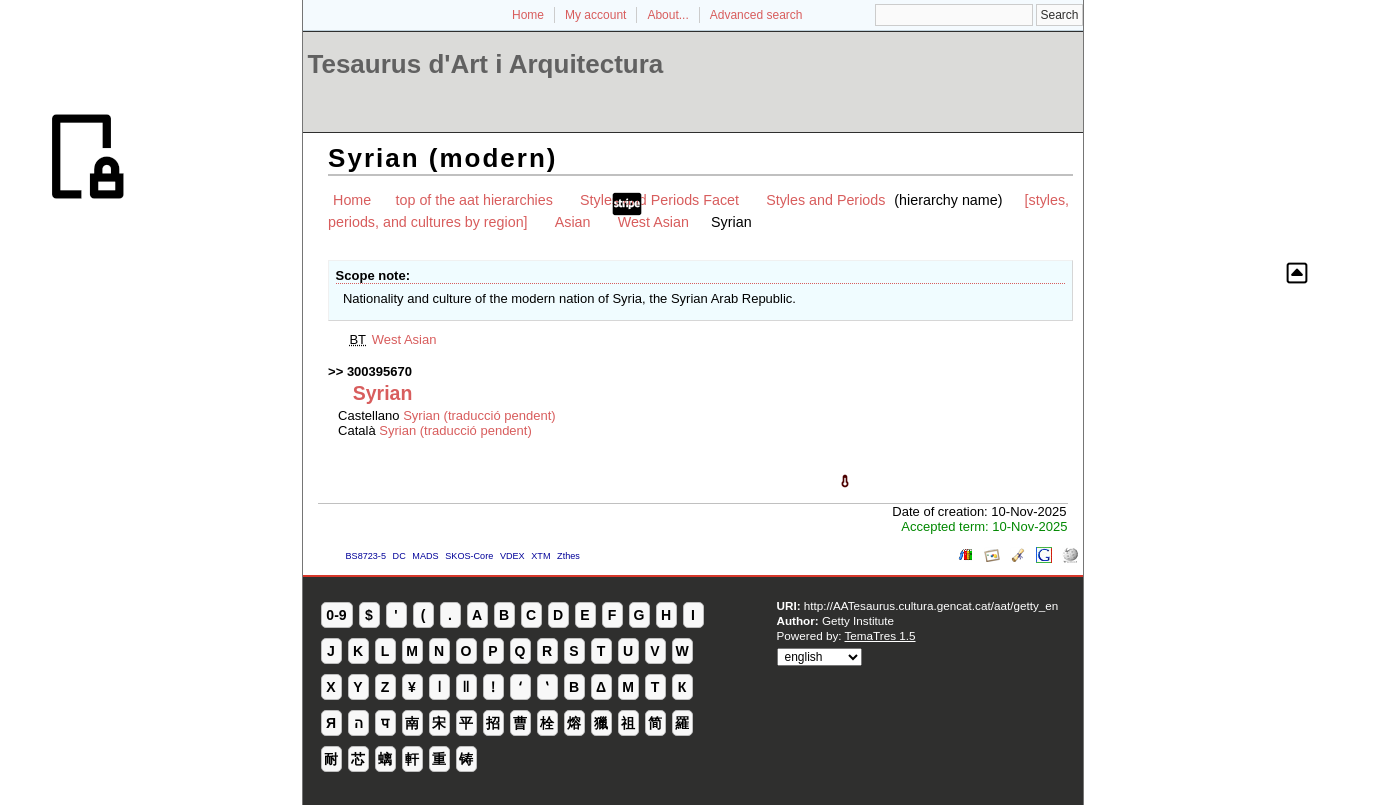 The height and width of the screenshot is (805, 1385). What do you see at coordinates (81, 156) in the screenshot?
I see `indicates device is locked or secured` at bounding box center [81, 156].